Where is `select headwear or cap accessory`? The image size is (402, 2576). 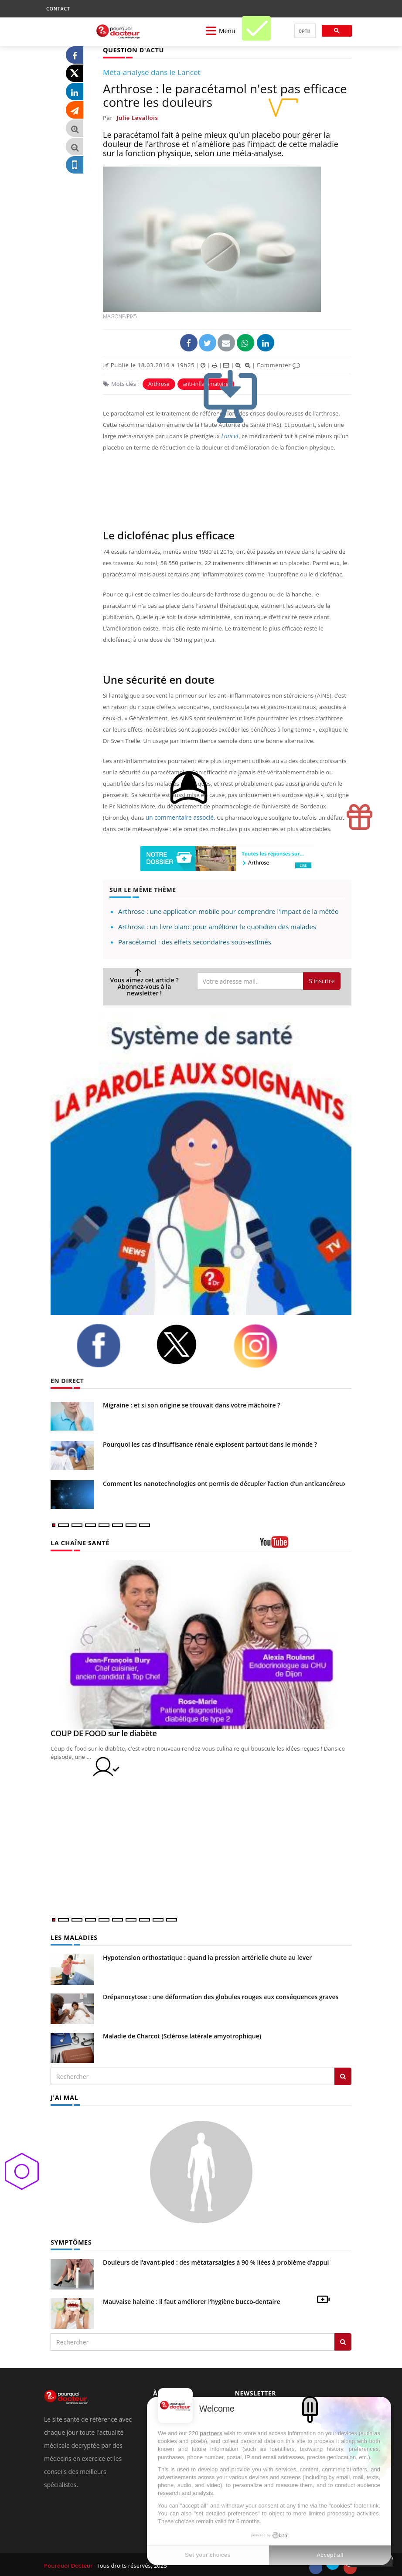
select headwear or cap accessory is located at coordinates (189, 790).